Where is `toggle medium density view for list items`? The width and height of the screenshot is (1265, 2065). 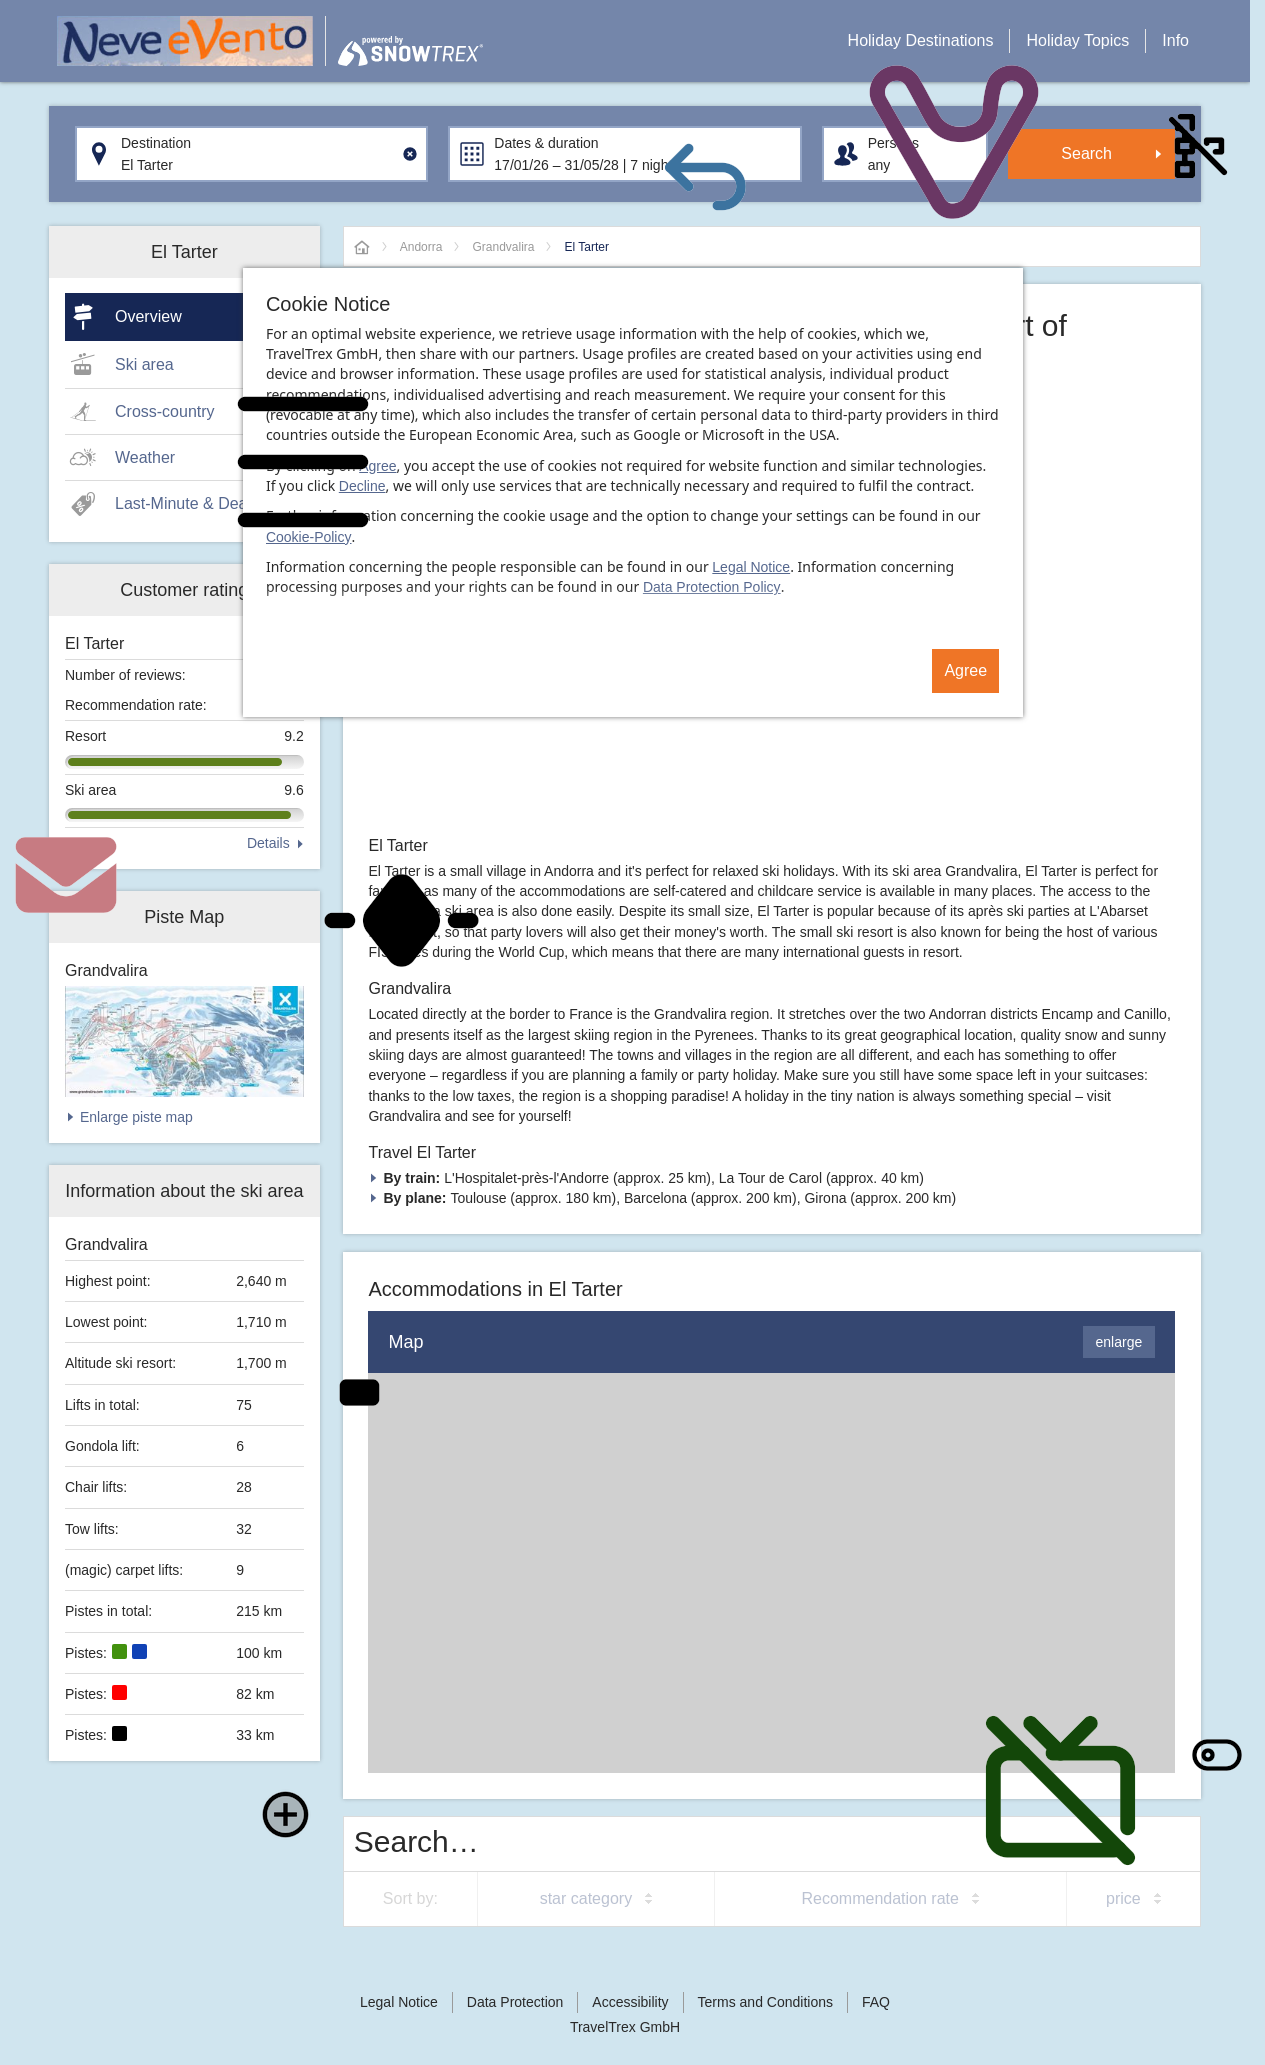 toggle medium density view for list items is located at coordinates (303, 462).